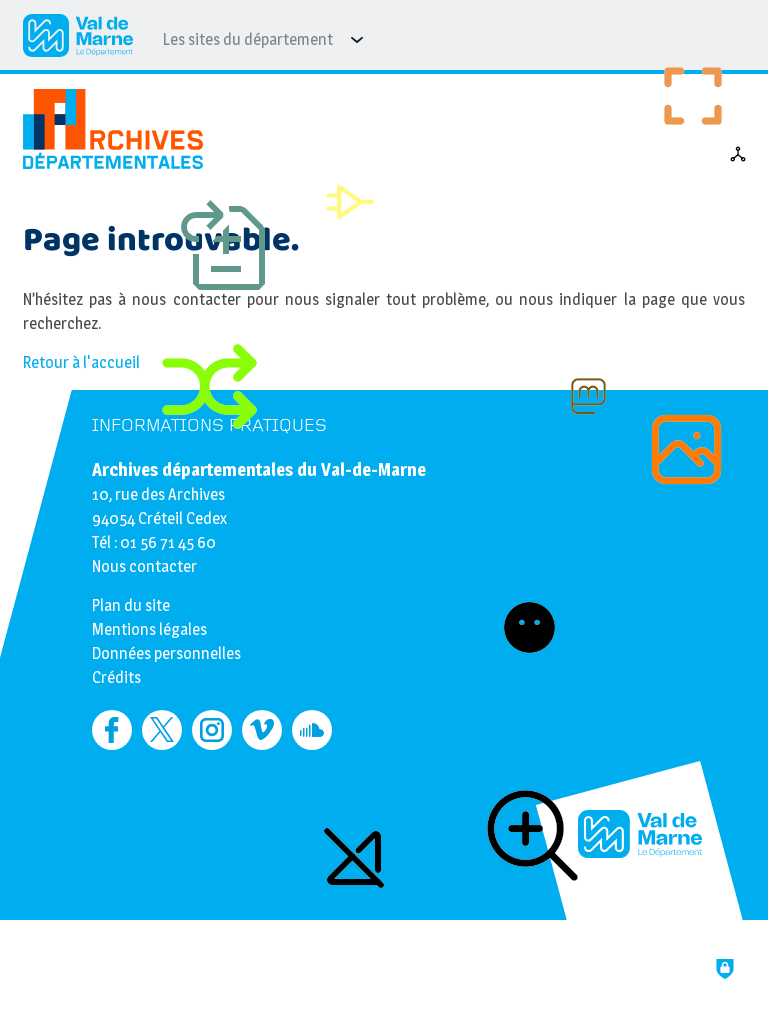  I want to click on view photos or images, so click(686, 449).